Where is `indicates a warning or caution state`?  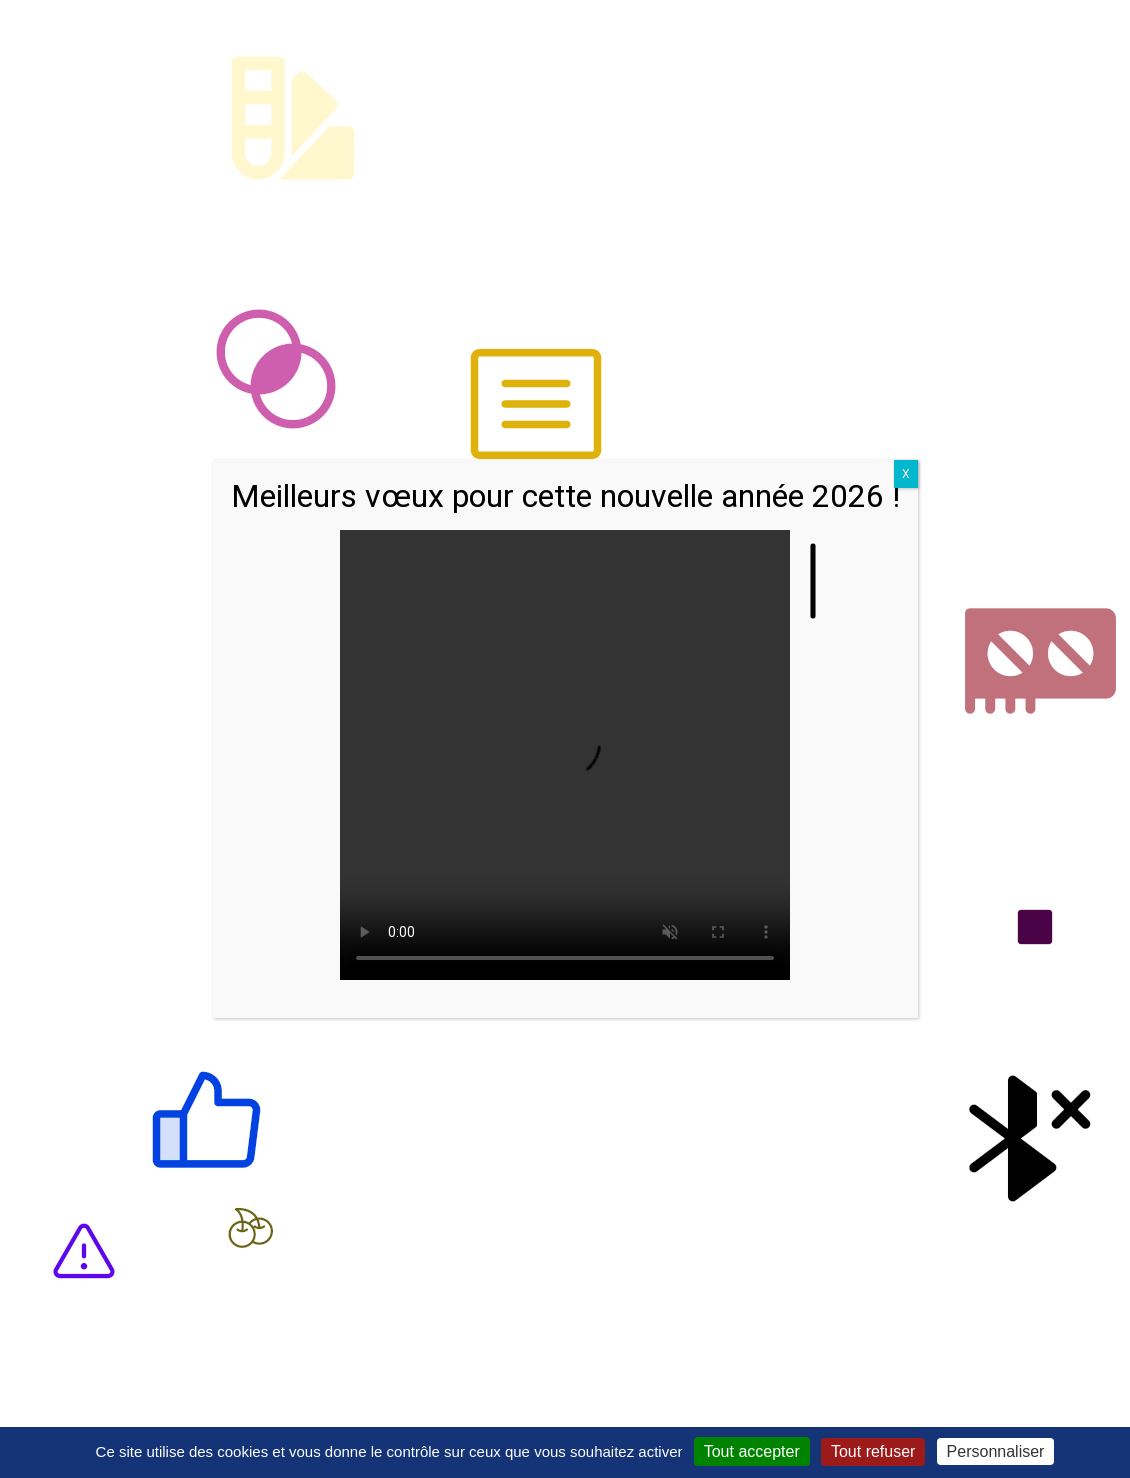
indicates a warning or caution state is located at coordinates (84, 1252).